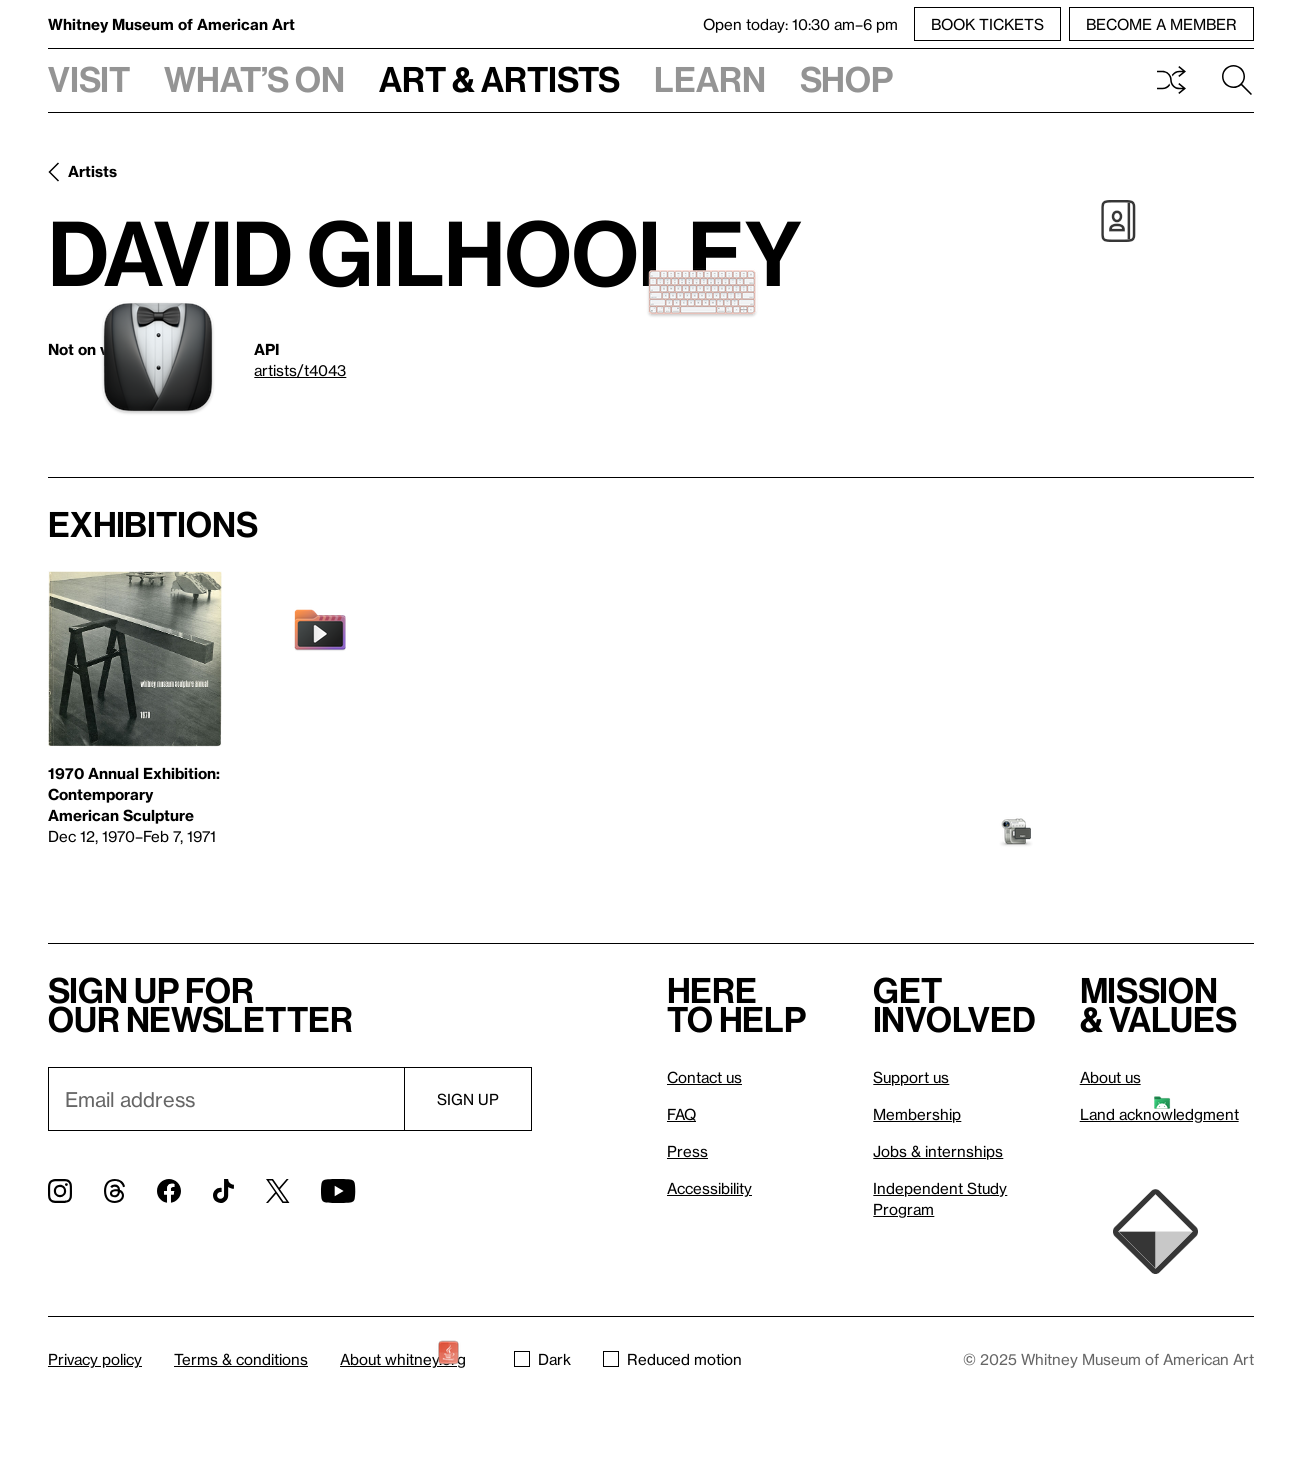  Describe the element at coordinates (320, 631) in the screenshot. I see `open your movie files folder` at that location.